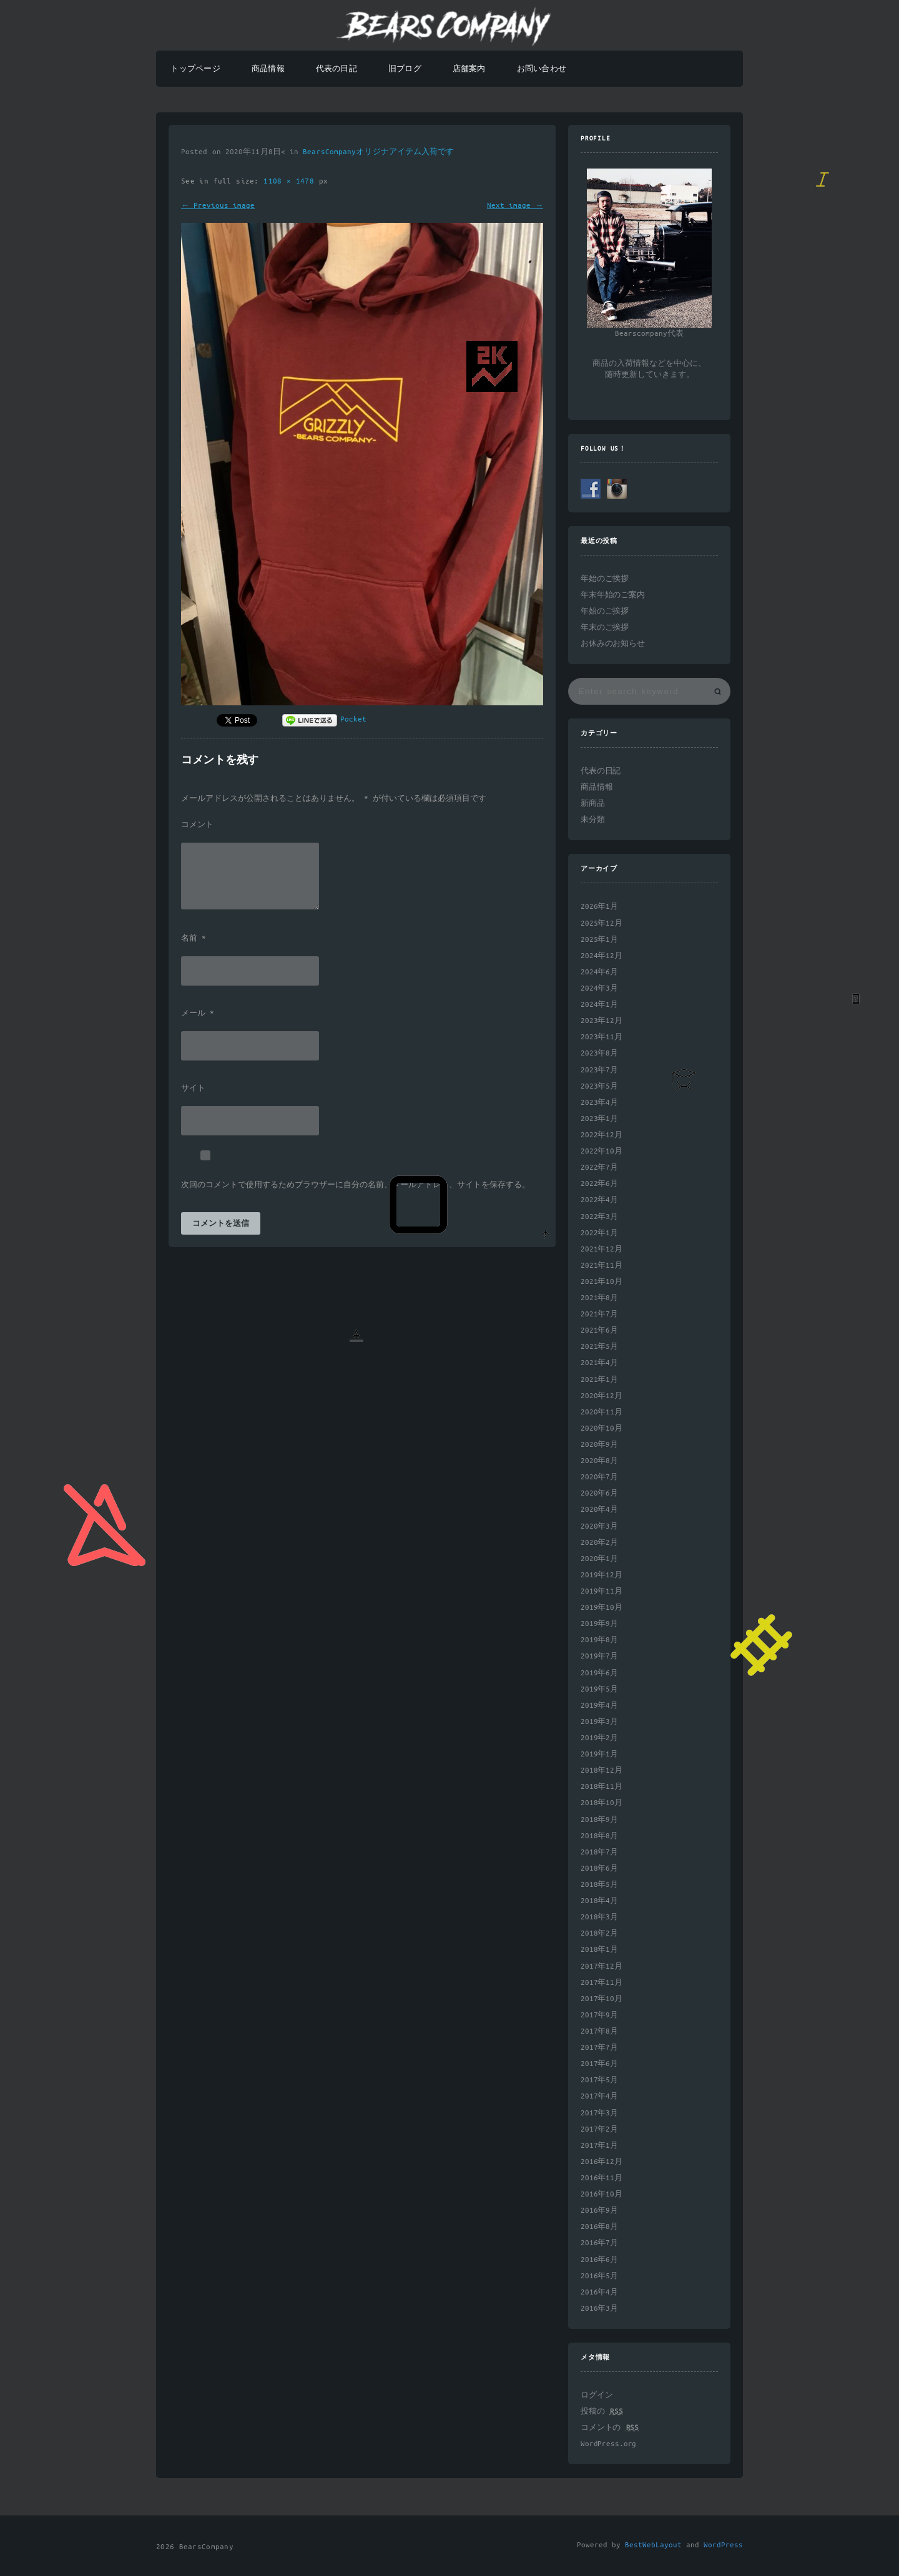  Describe the element at coordinates (822, 179) in the screenshot. I see `apply italic formatting to selected text` at that location.